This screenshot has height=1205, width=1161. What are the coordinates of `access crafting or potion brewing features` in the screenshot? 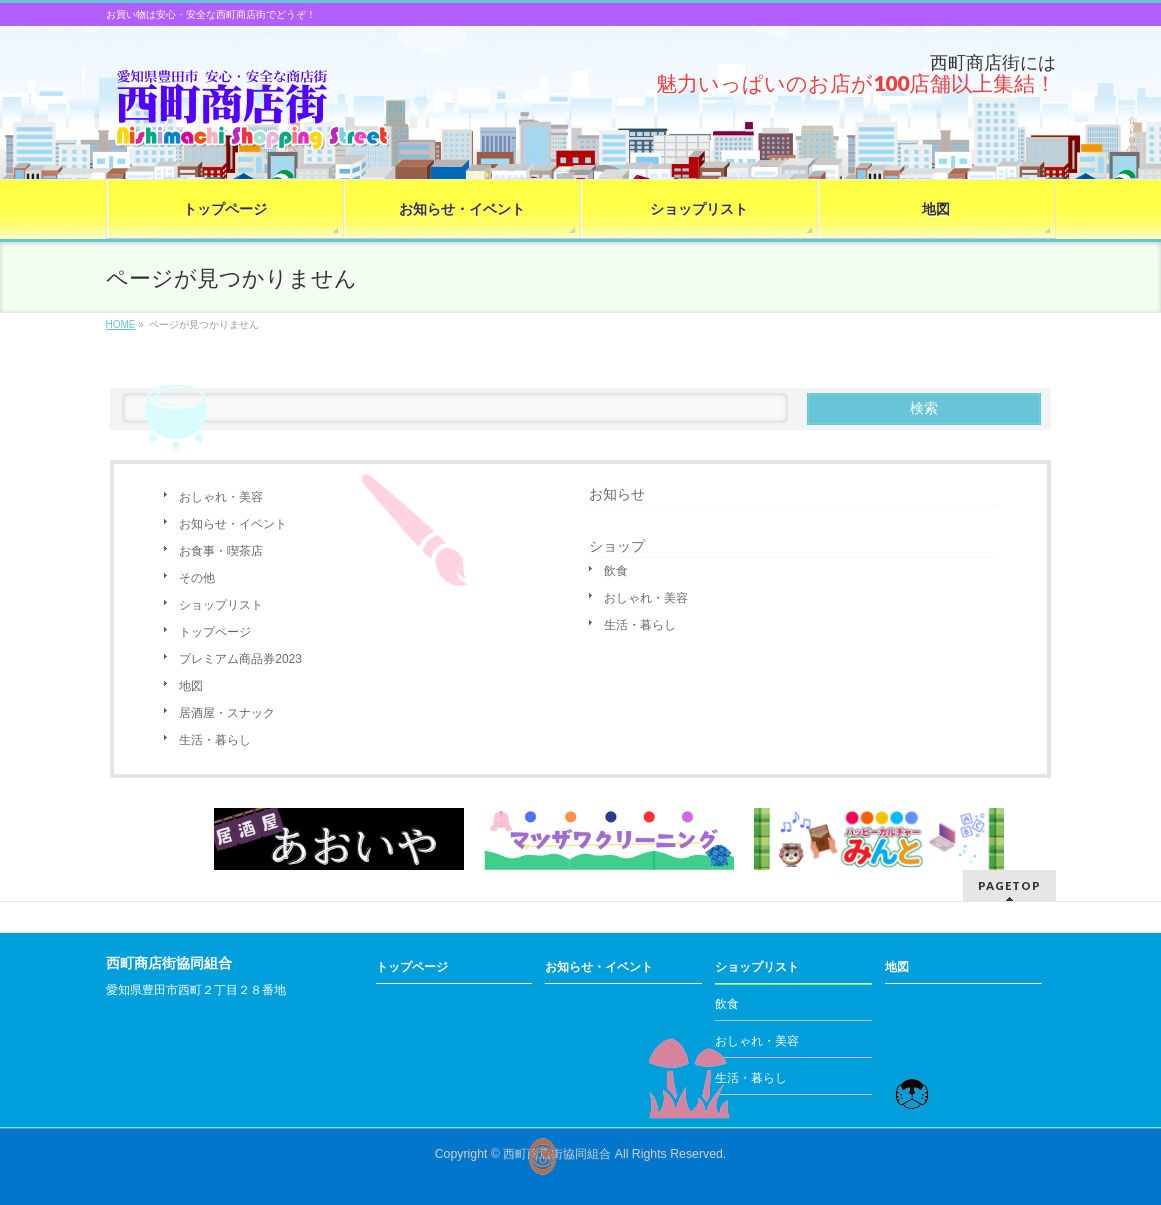 It's located at (175, 417).